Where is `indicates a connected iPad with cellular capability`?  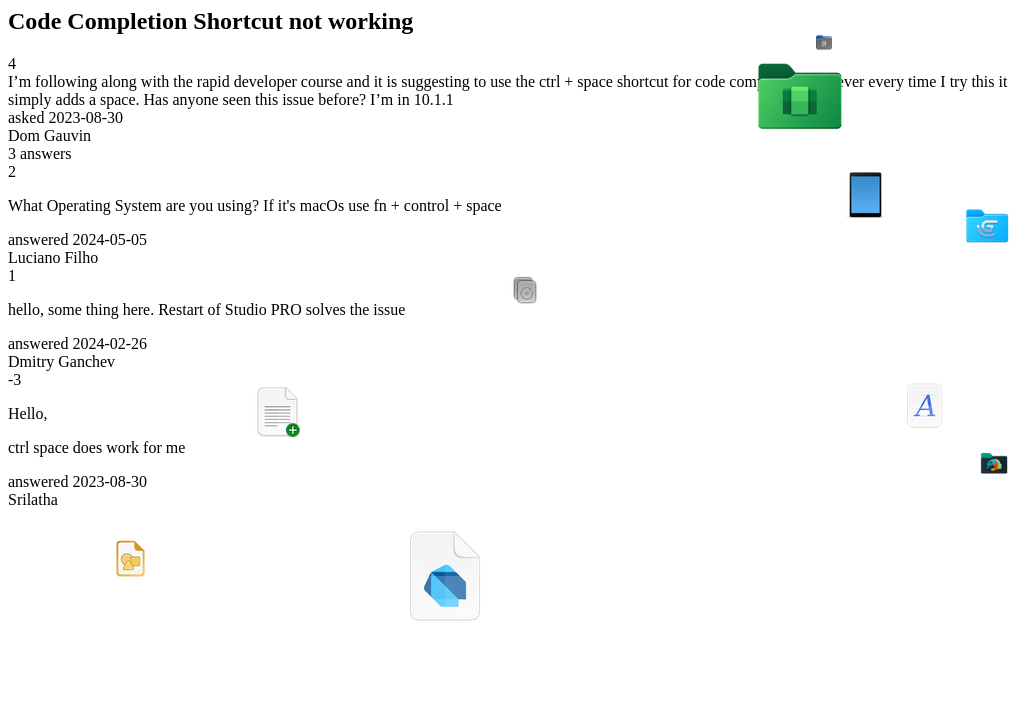 indicates a connected iPad with cellular capability is located at coordinates (865, 194).